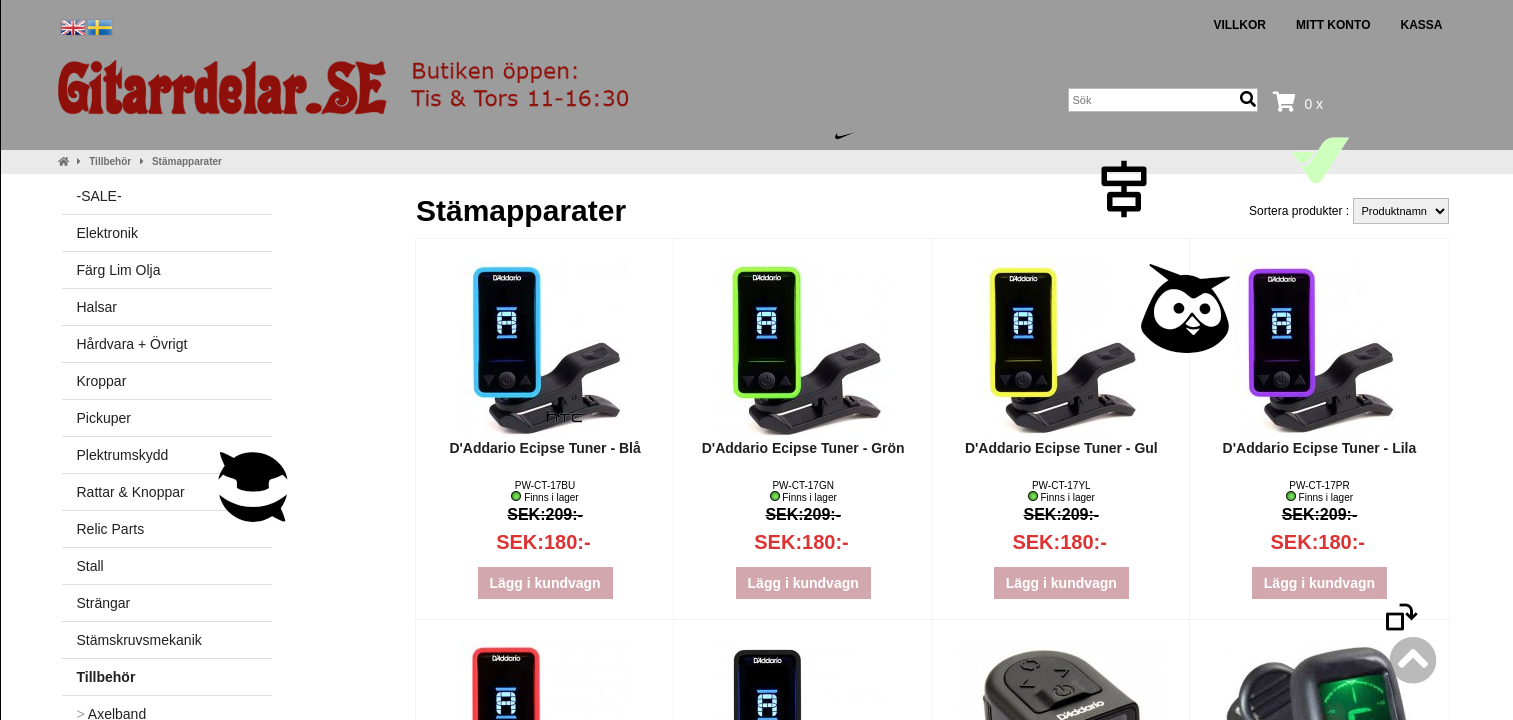 The width and height of the screenshot is (1513, 720). I want to click on align selected items to horizontal center, so click(1124, 189).